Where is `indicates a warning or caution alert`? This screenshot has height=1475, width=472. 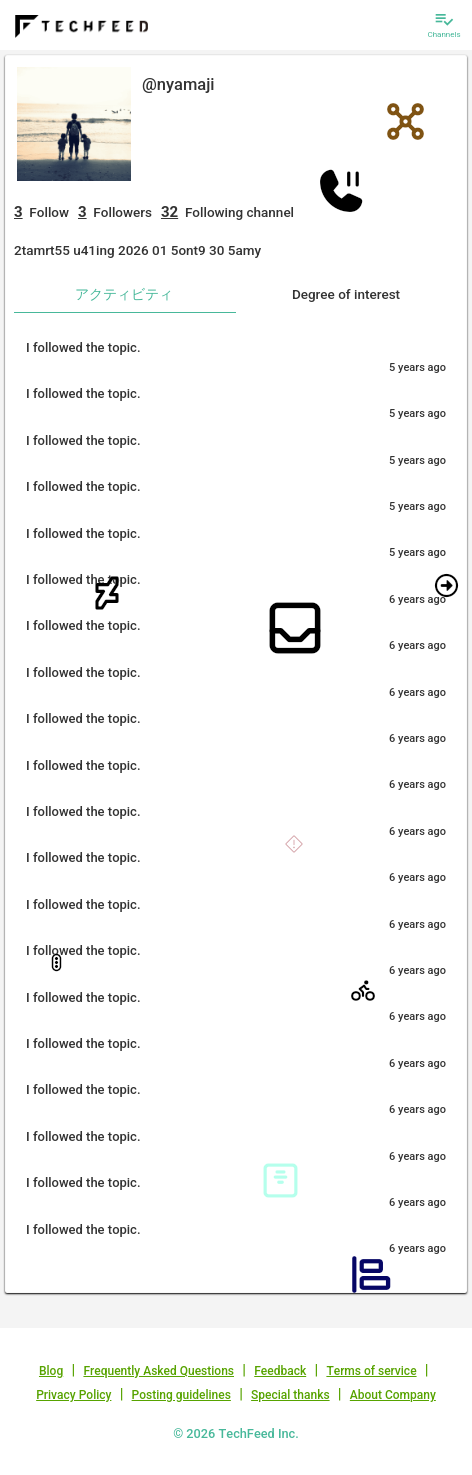 indicates a warning or caution alert is located at coordinates (294, 844).